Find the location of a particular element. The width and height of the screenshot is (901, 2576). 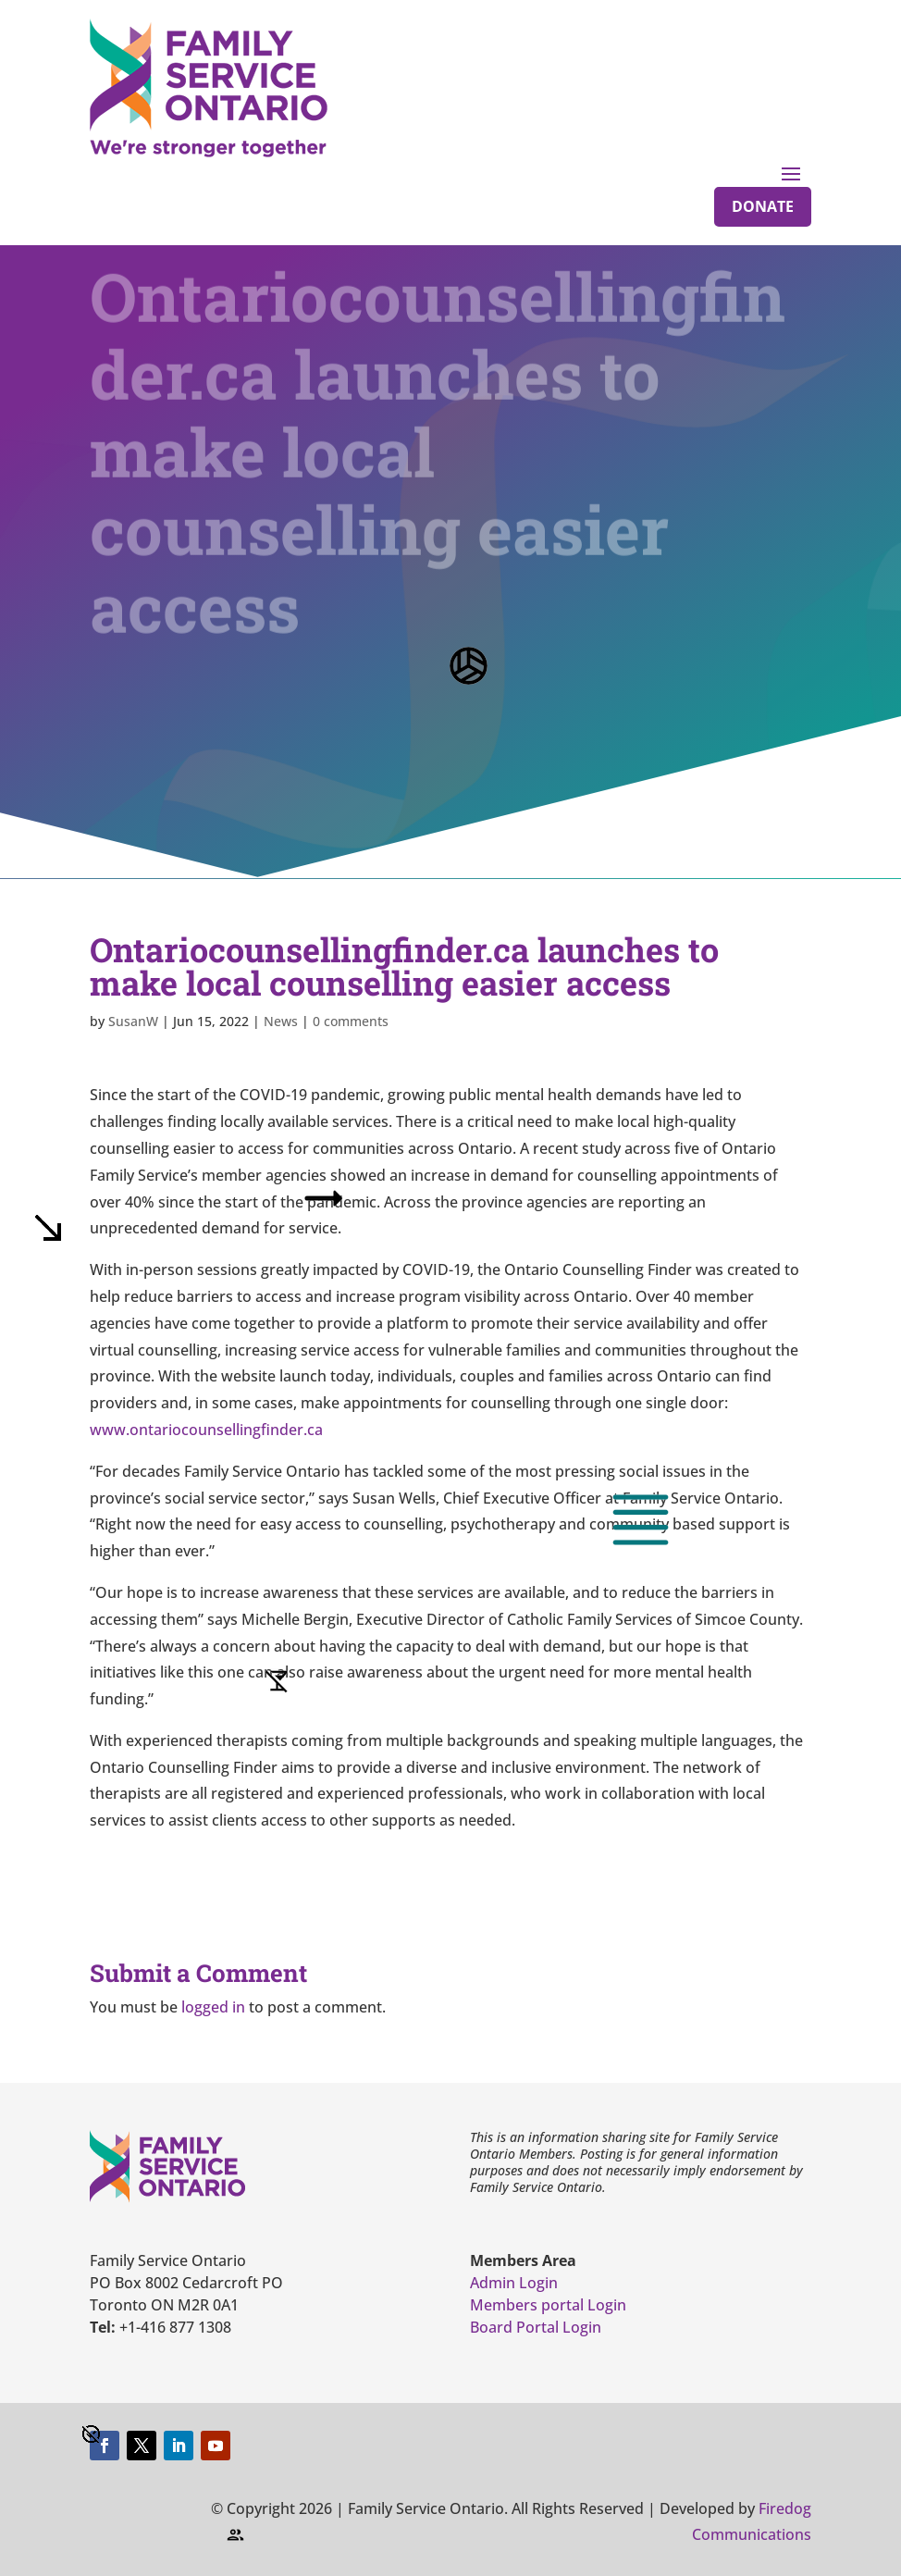

view contacts or people list is located at coordinates (235, 2534).